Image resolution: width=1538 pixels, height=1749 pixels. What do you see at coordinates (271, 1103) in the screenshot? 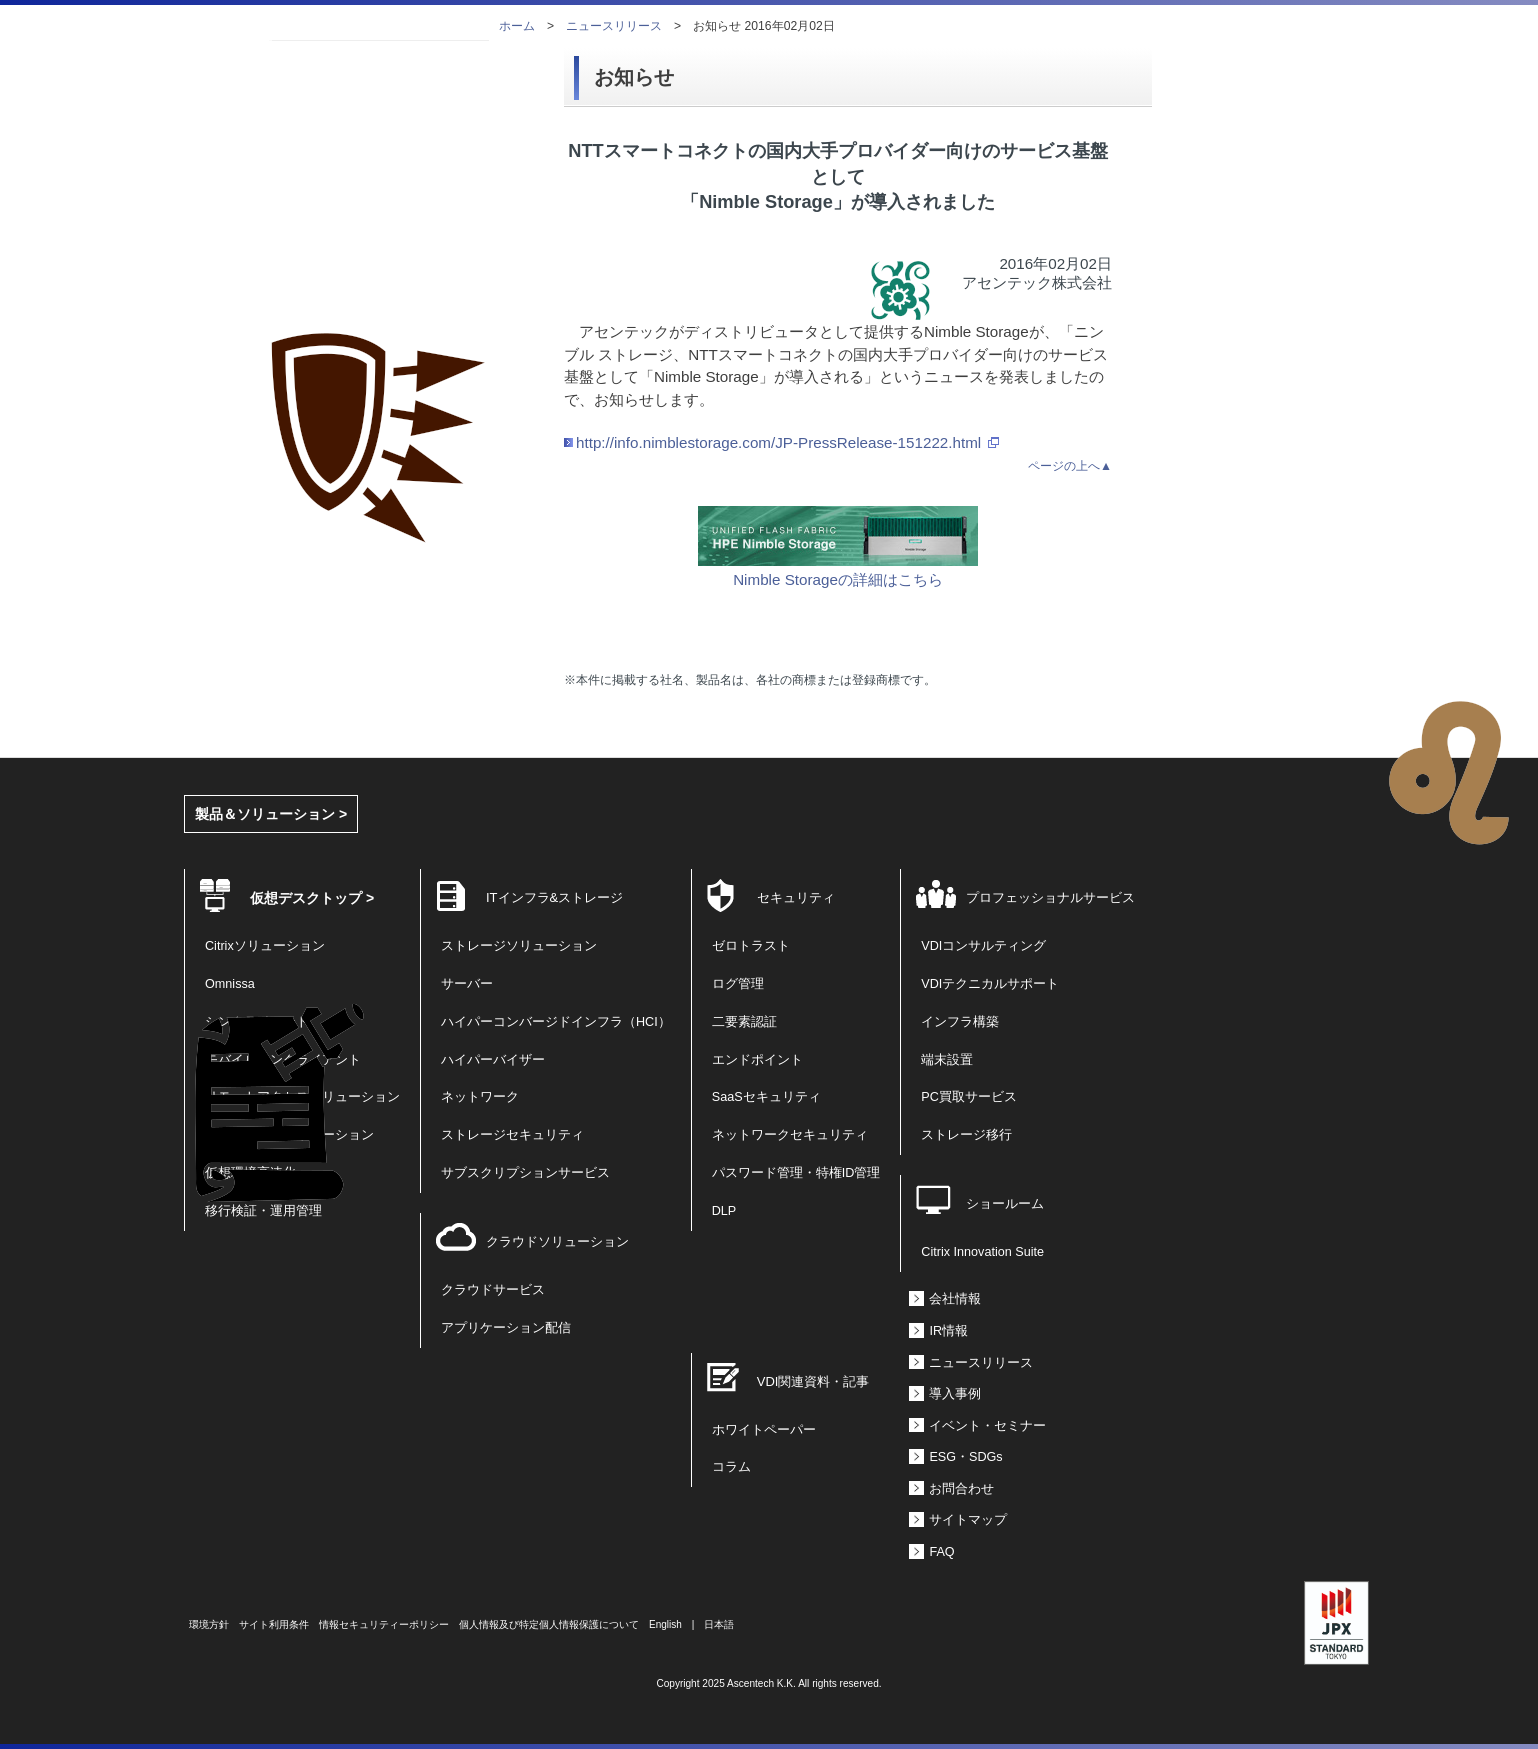
I see `pin or mark an important note` at bounding box center [271, 1103].